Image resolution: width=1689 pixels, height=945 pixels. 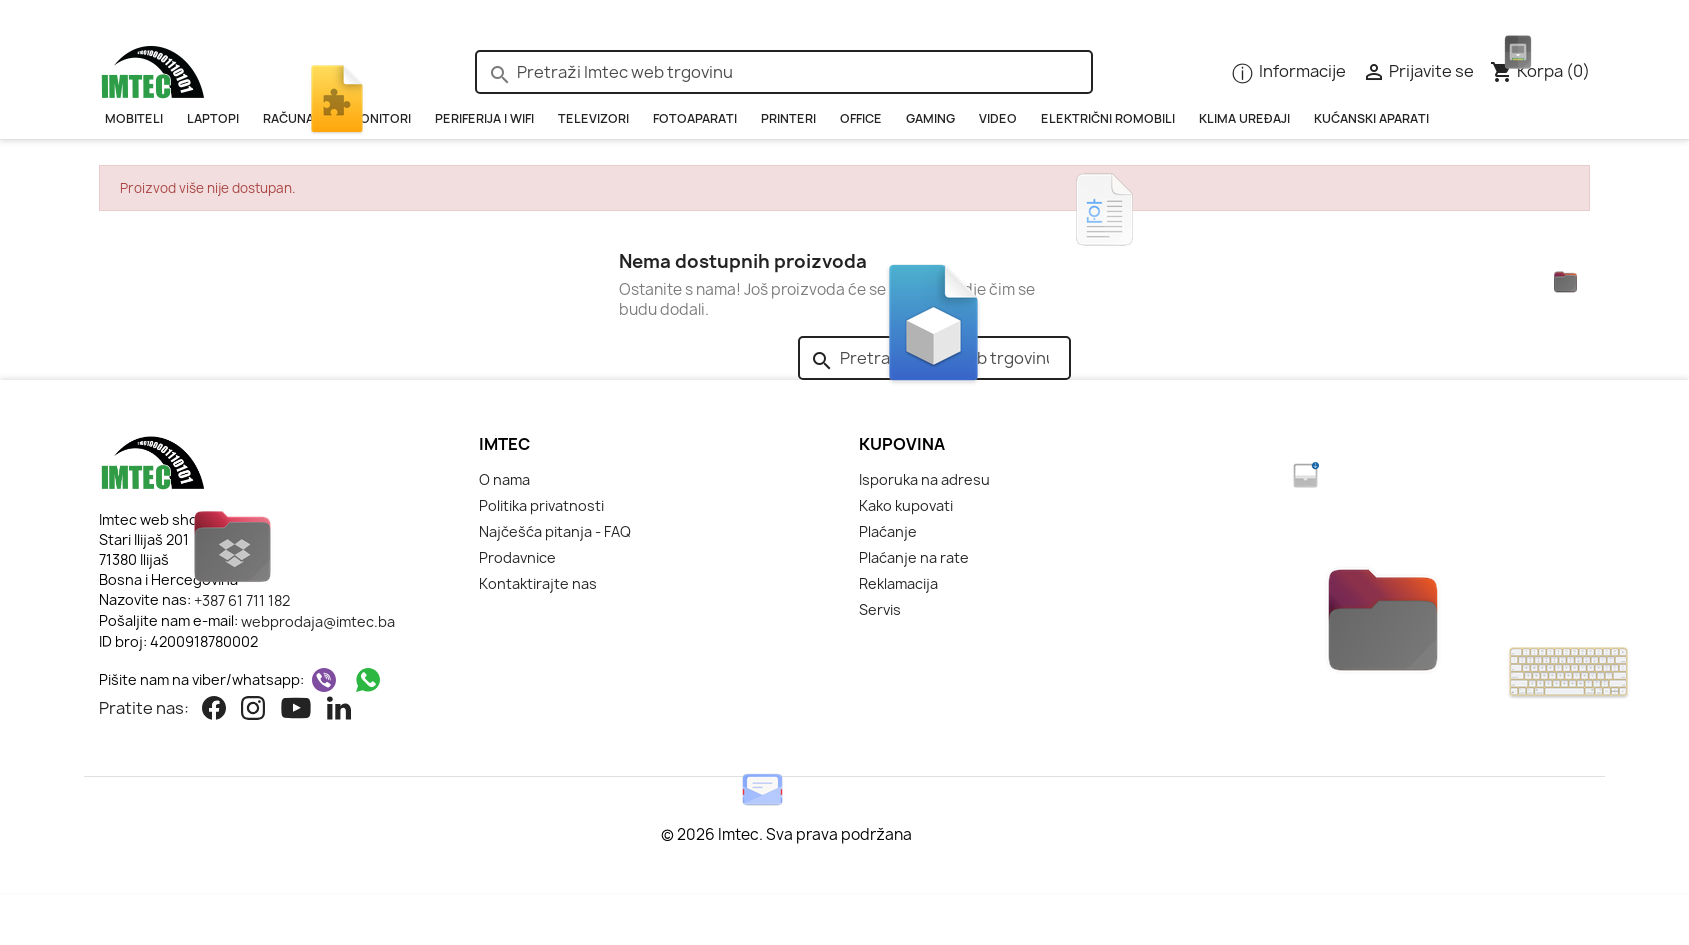 I want to click on a flatpak application package file, so click(x=933, y=322).